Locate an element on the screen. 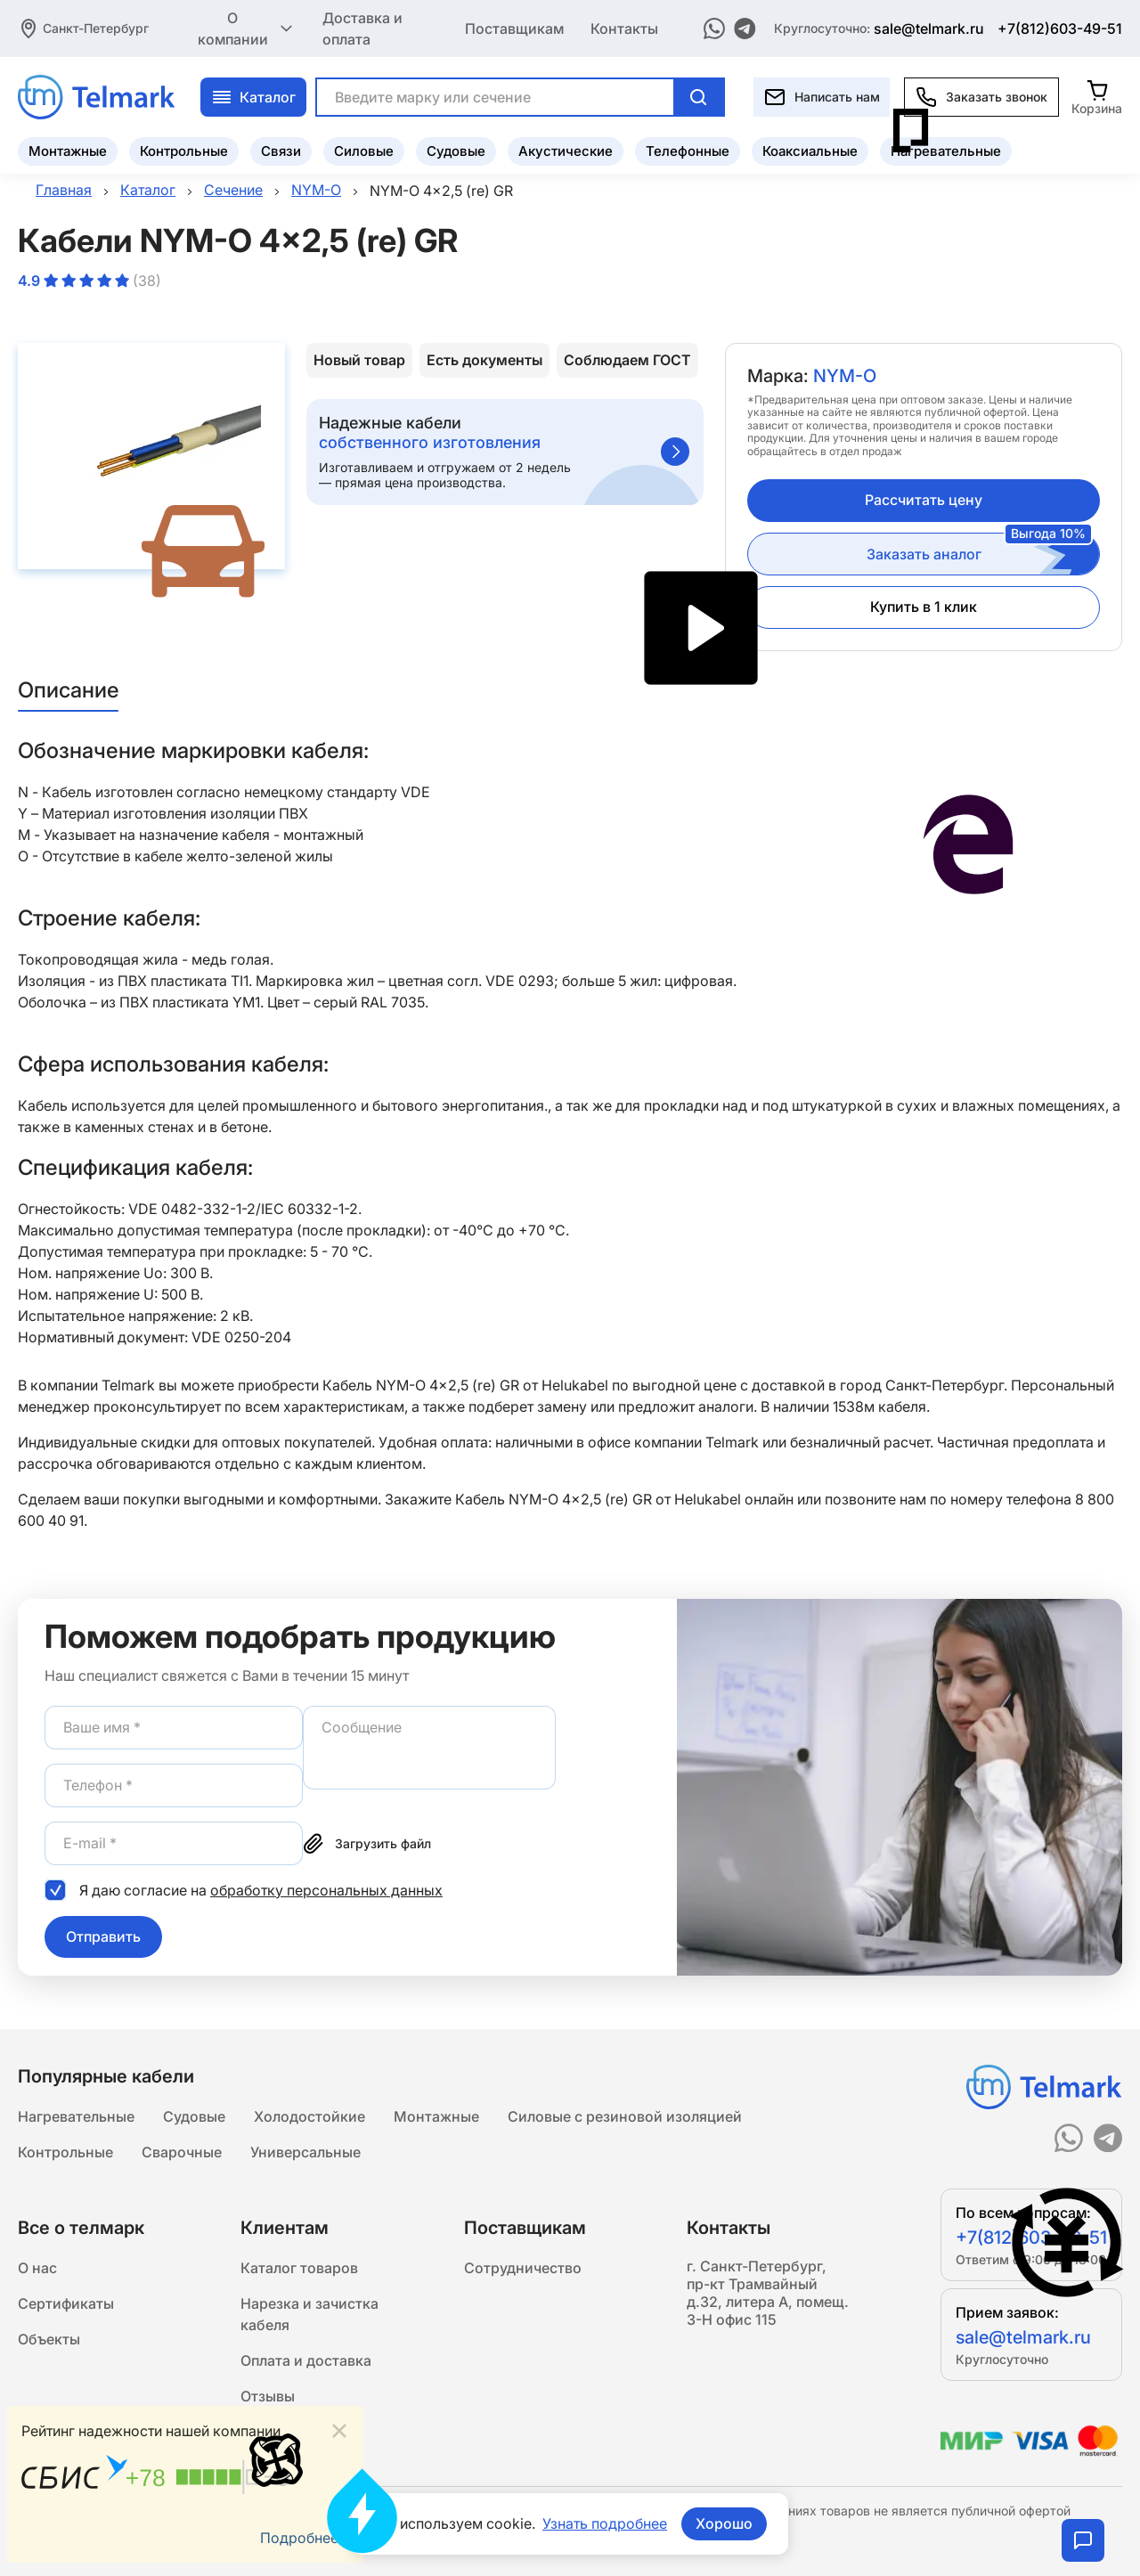  select car or driving mode for navigation is located at coordinates (203, 546).